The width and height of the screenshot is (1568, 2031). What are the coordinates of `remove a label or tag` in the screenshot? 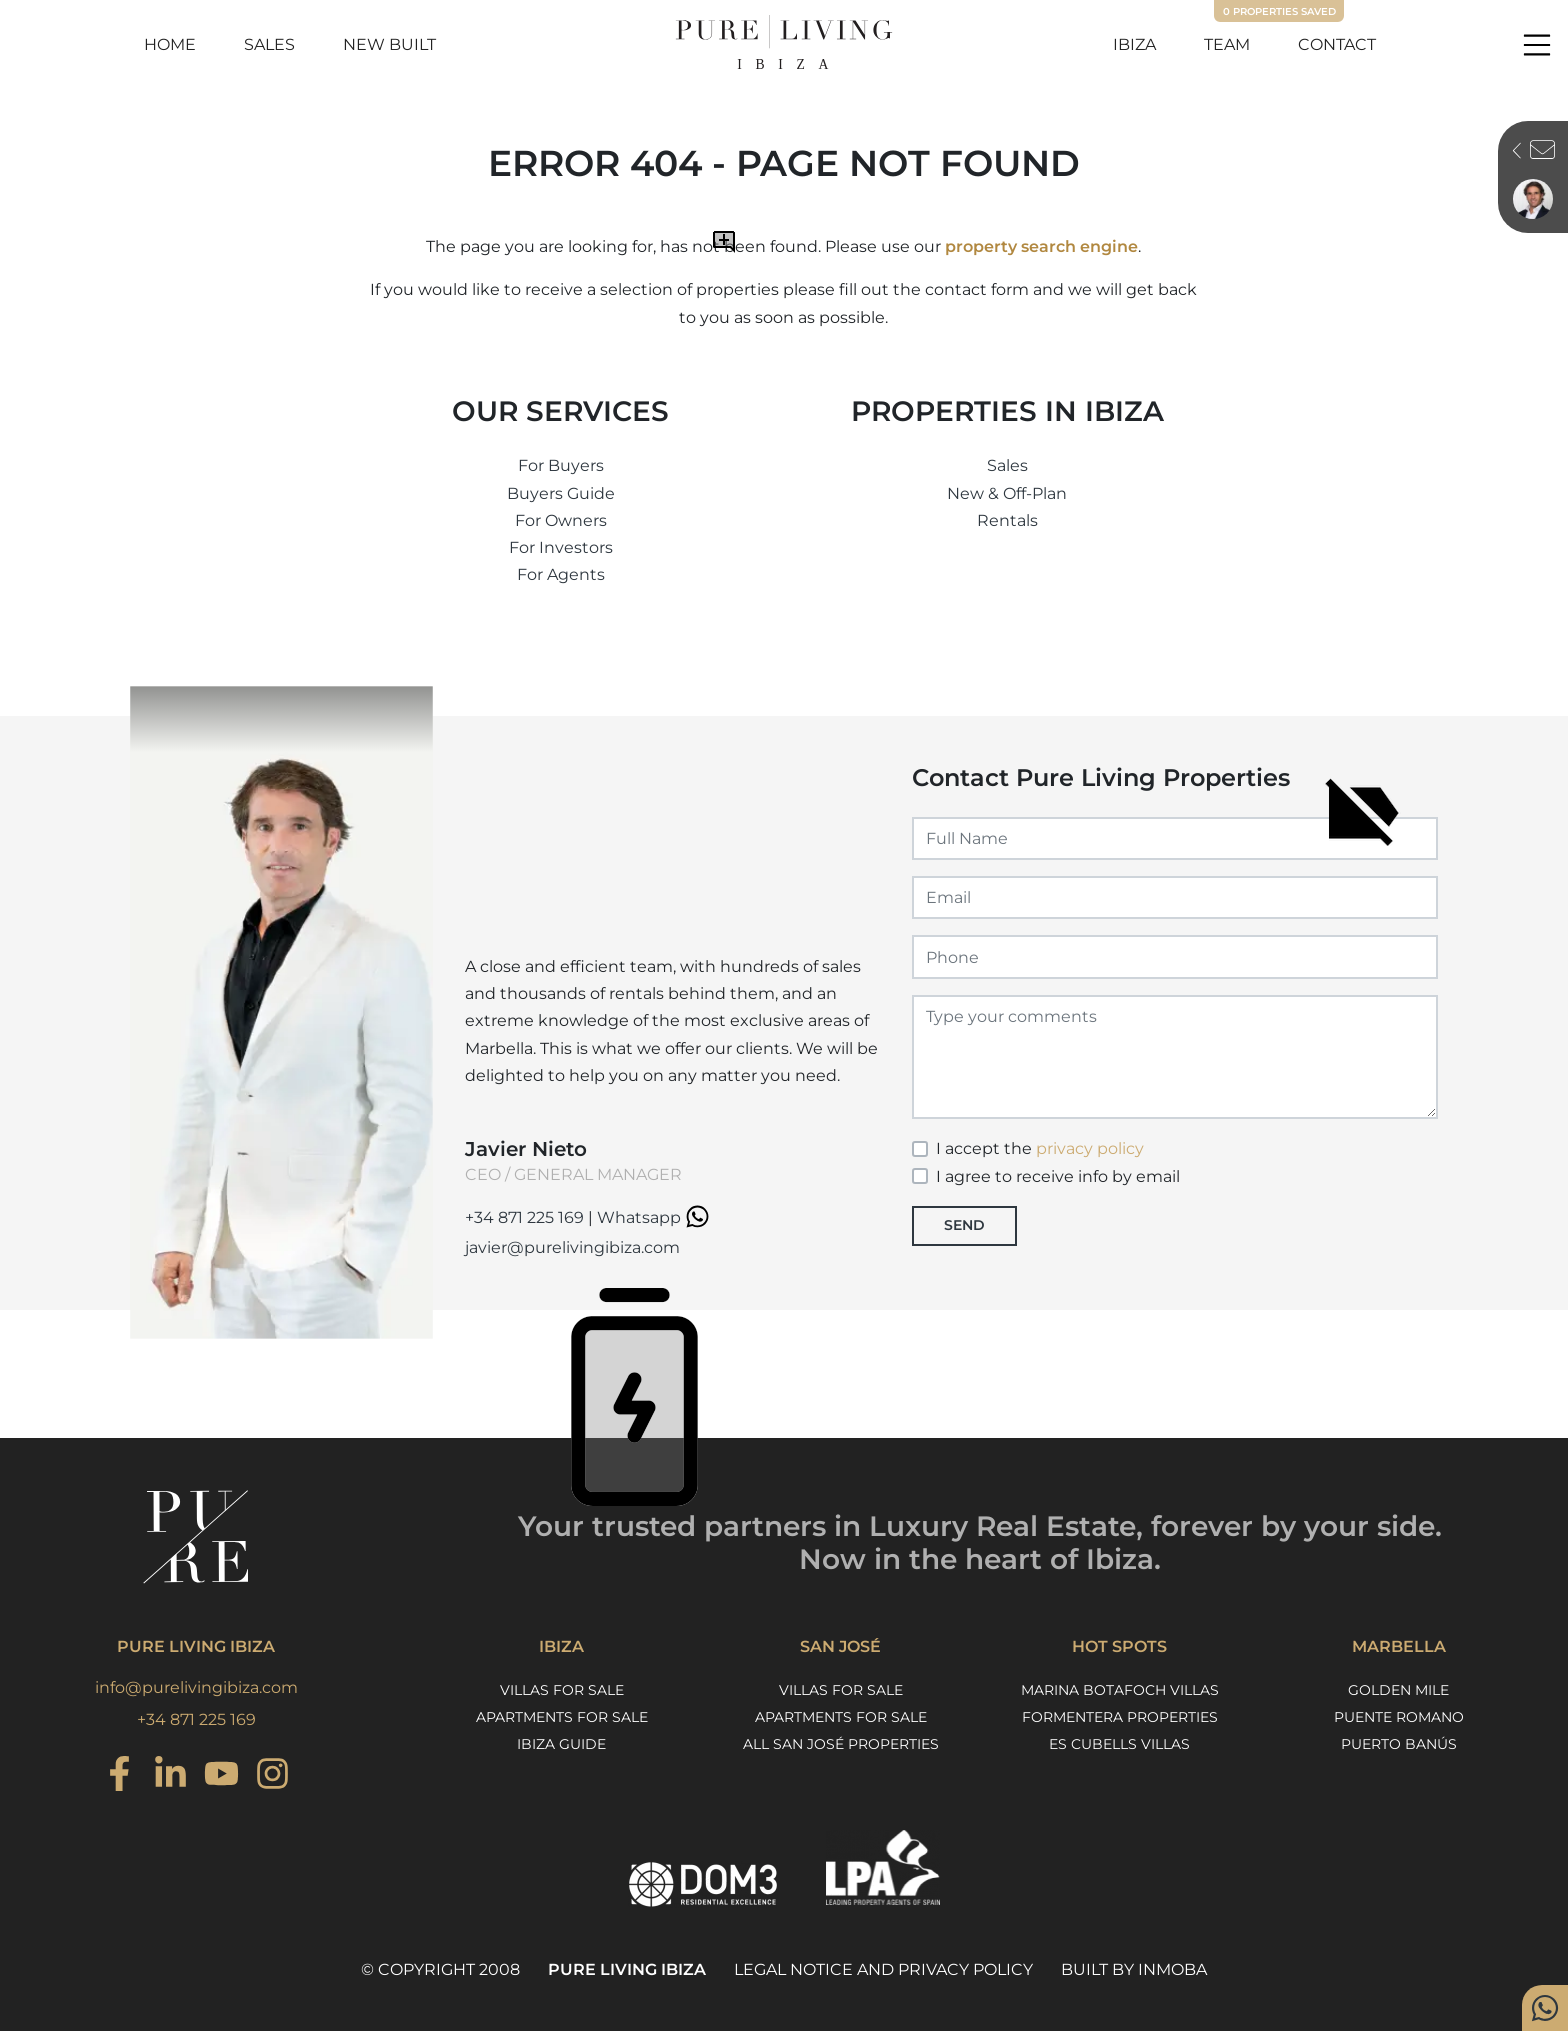 It's located at (1362, 813).